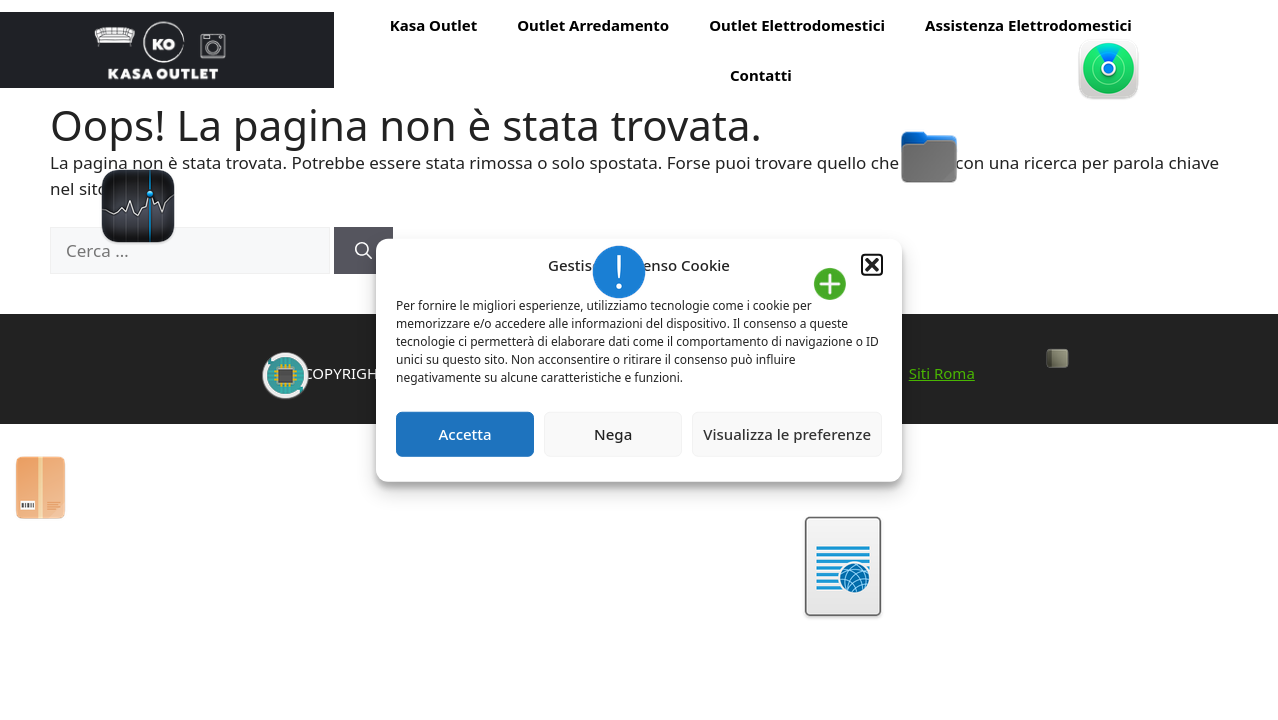 The width and height of the screenshot is (1278, 720). Describe the element at coordinates (929, 157) in the screenshot. I see `open a folder or directory` at that location.